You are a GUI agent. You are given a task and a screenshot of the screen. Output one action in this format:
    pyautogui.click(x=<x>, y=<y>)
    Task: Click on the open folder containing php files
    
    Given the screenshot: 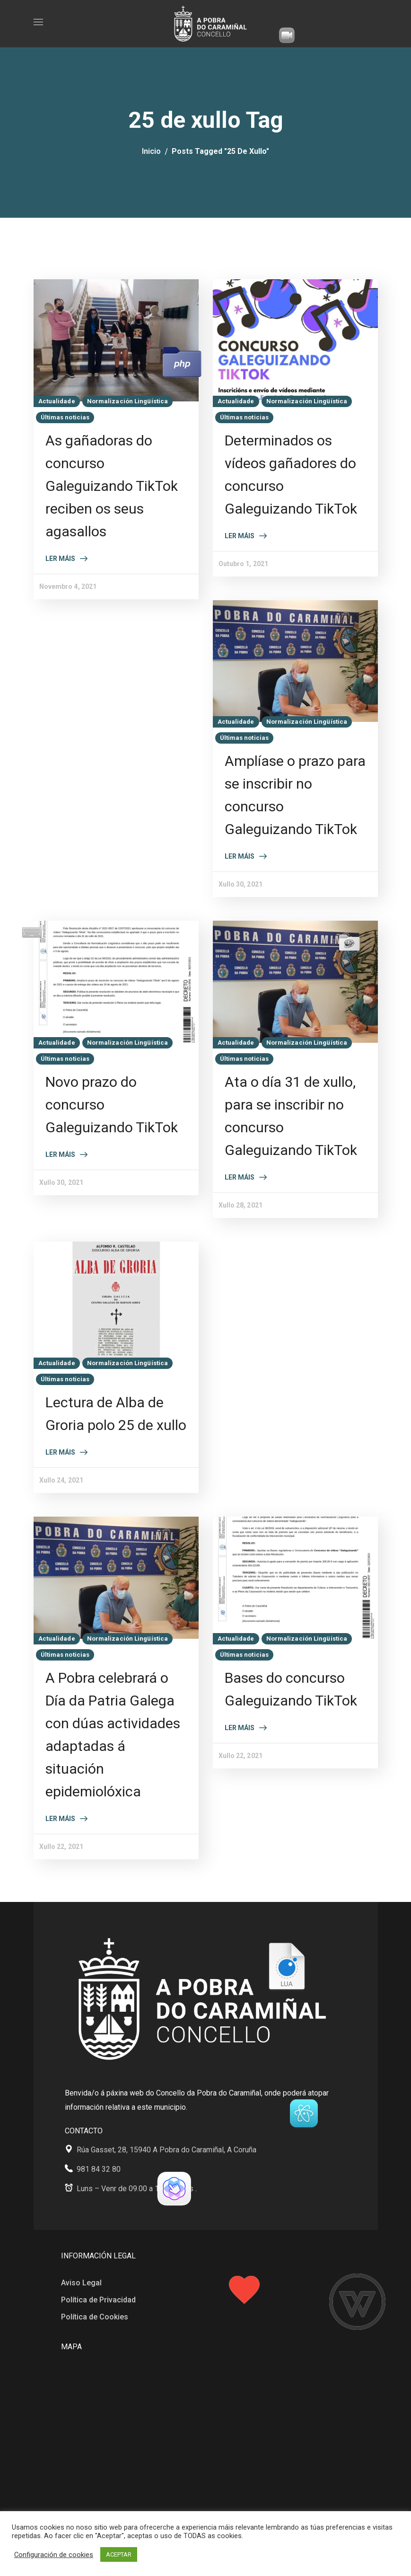 What is the action you would take?
    pyautogui.click(x=182, y=363)
    